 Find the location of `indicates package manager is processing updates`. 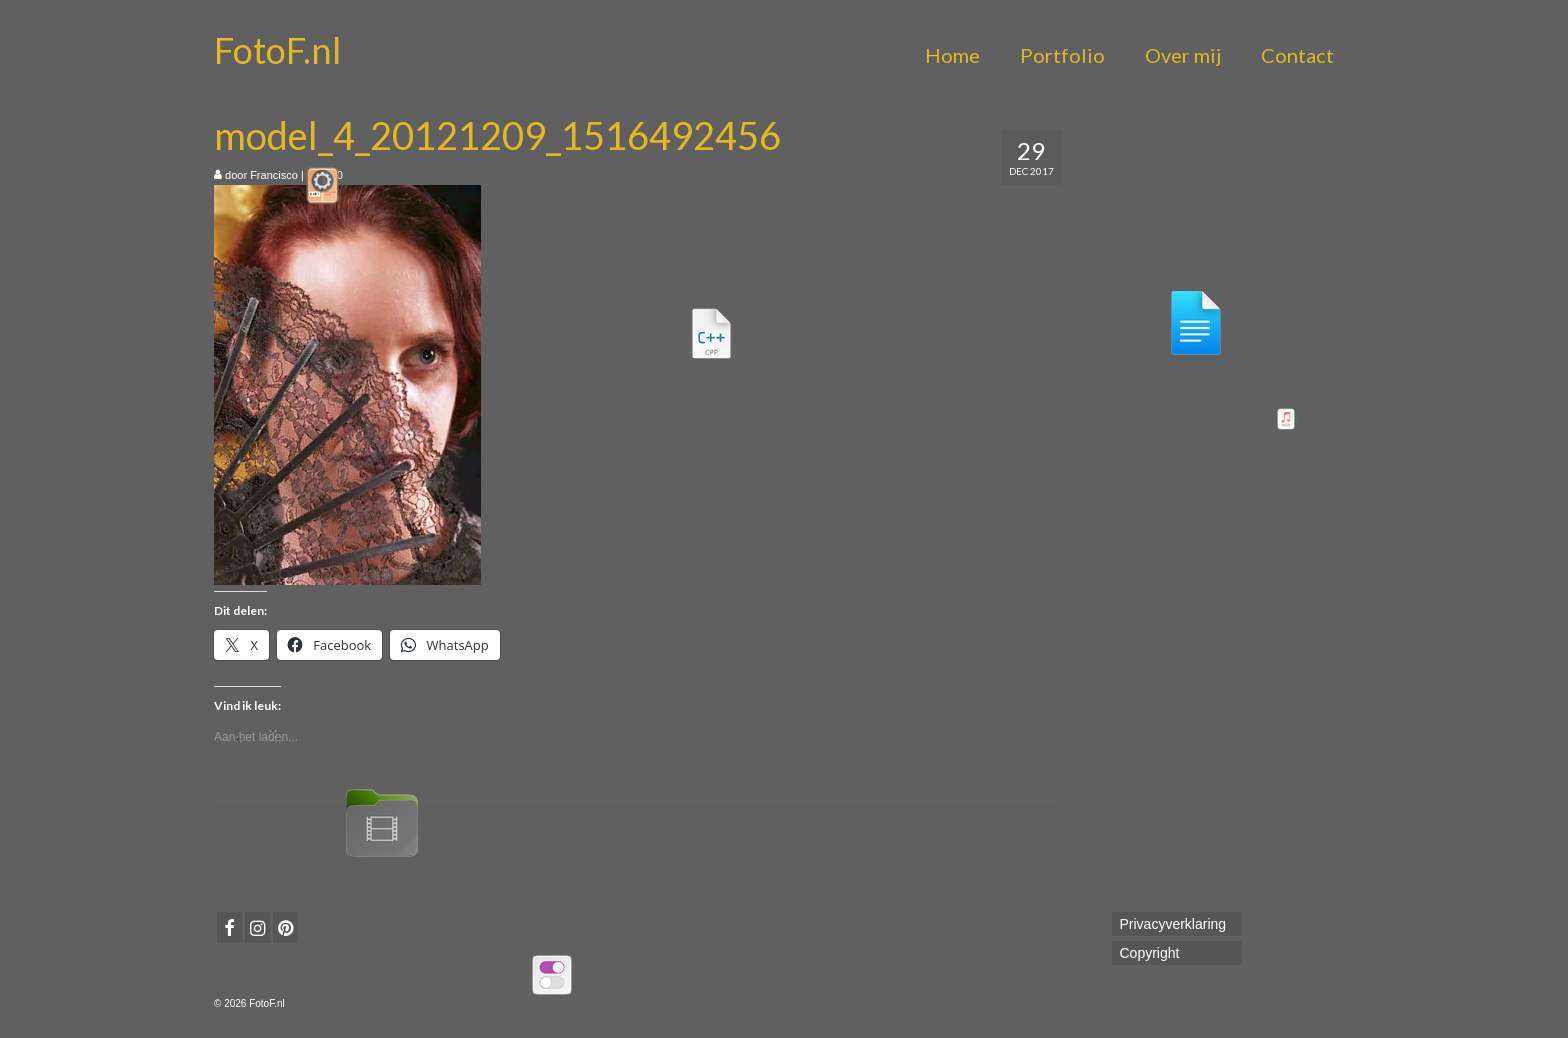

indicates package manager is processing updates is located at coordinates (322, 185).